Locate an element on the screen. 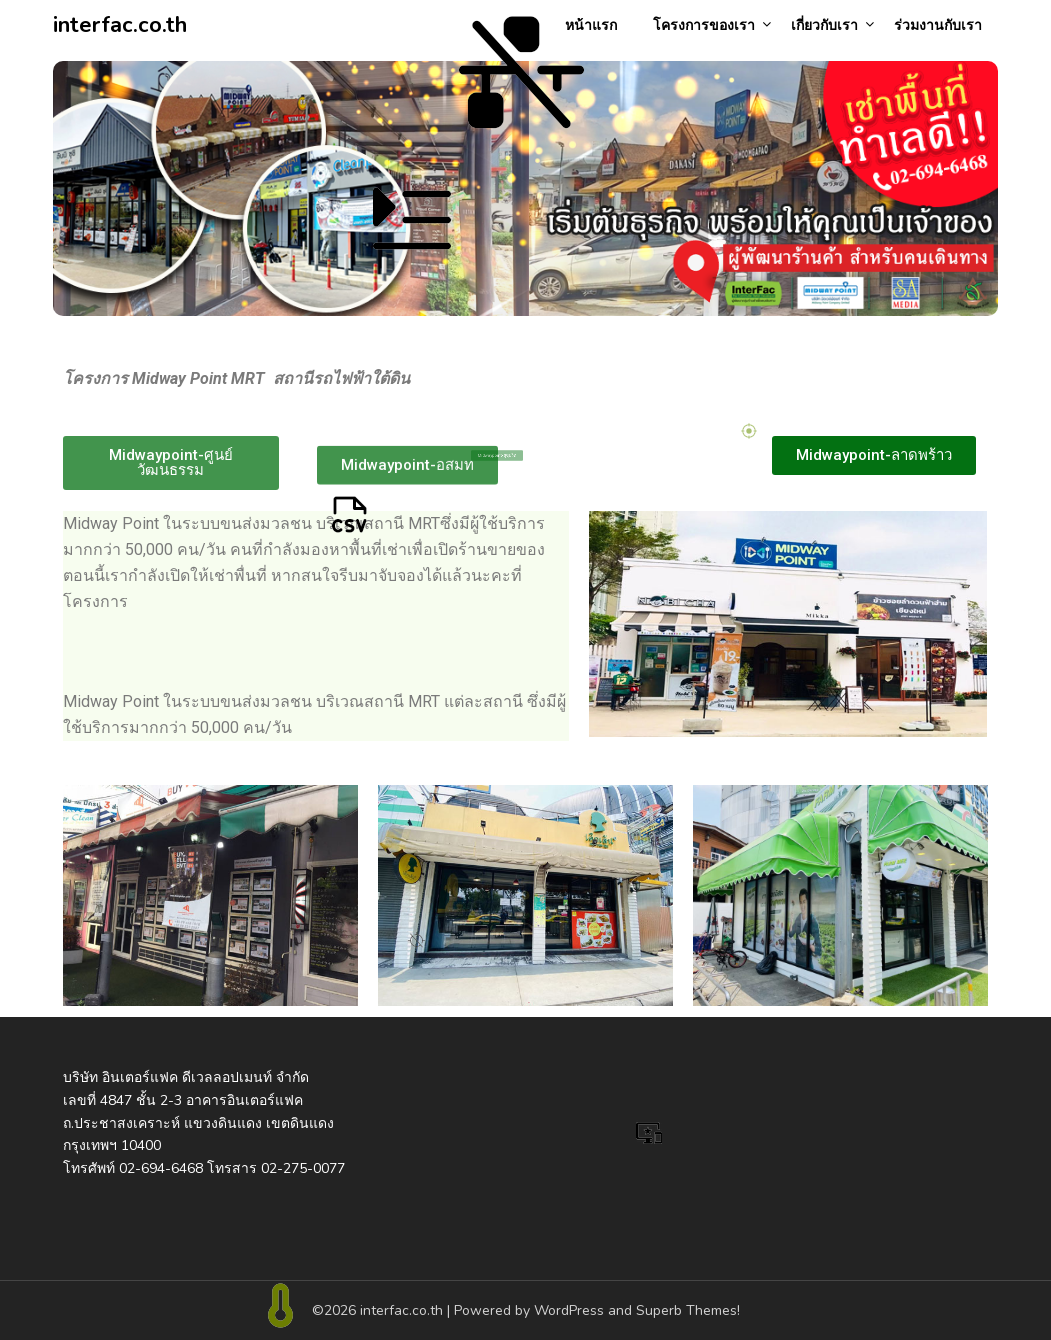 The image size is (1051, 1340). location services disabled is located at coordinates (416, 940).